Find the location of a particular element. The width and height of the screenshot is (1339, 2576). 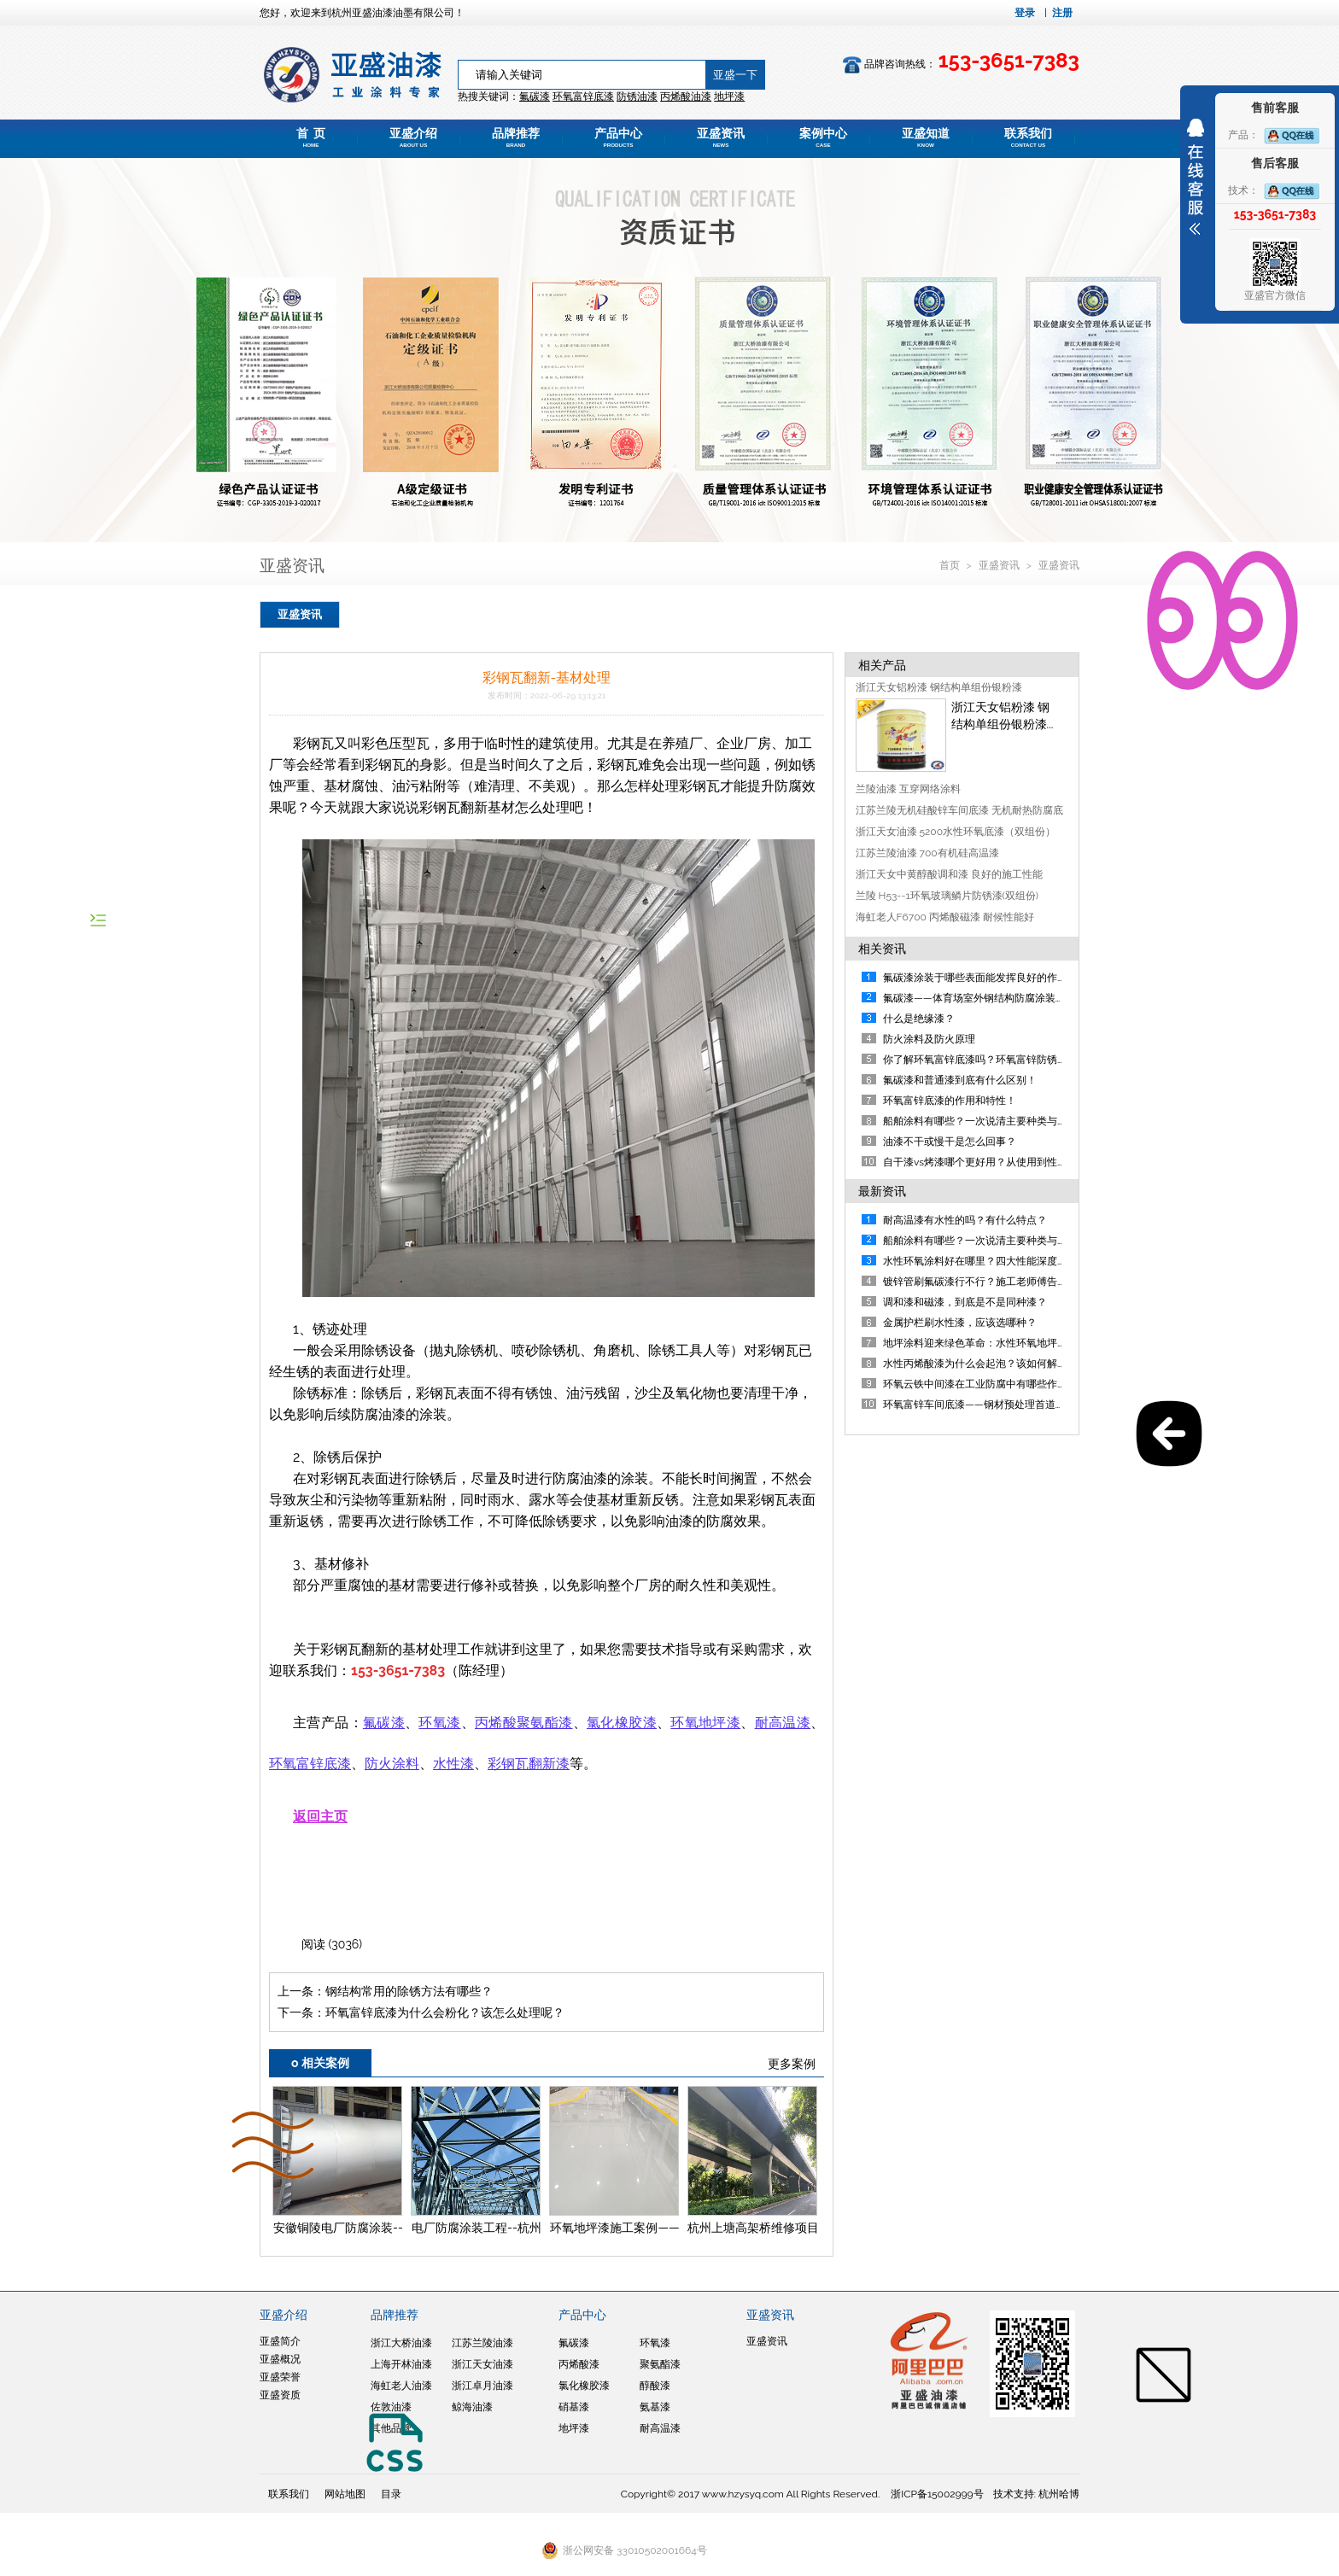

placeholder for missing or unavailable image content is located at coordinates (1163, 2374).